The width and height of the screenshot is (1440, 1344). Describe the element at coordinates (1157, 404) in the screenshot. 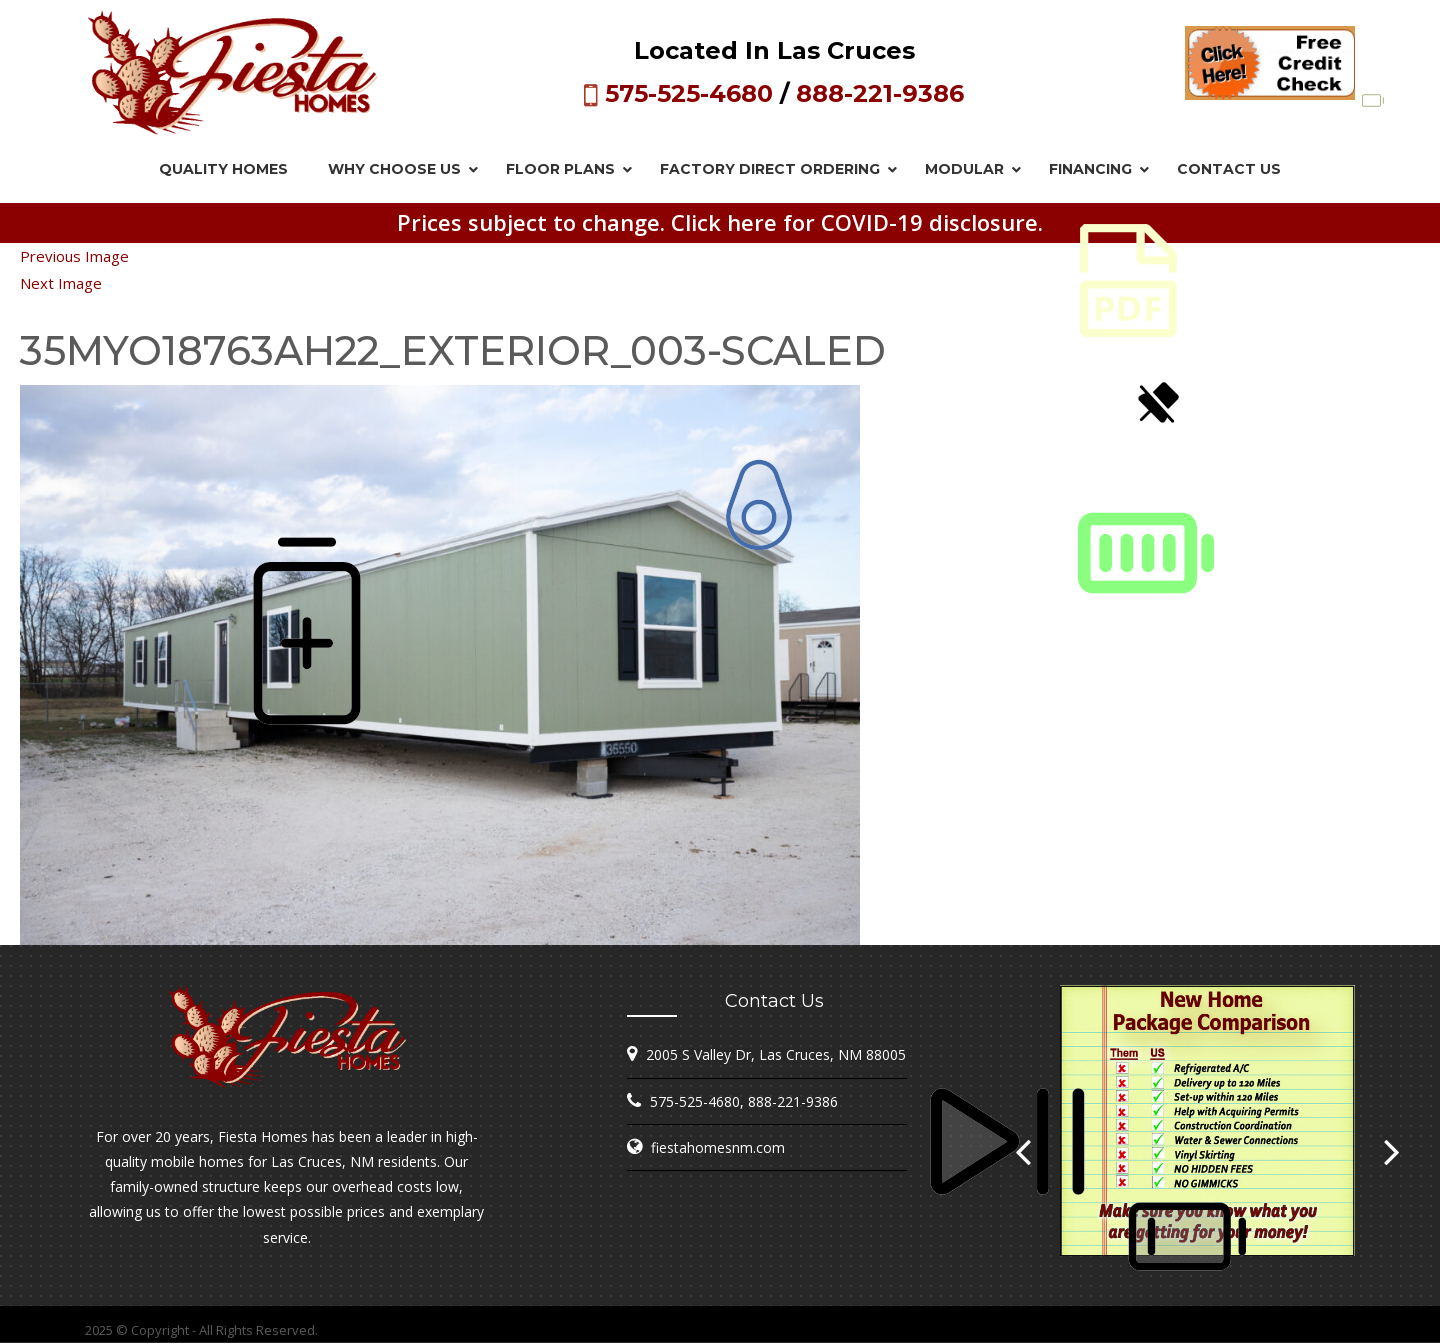

I see `unpin this item` at that location.